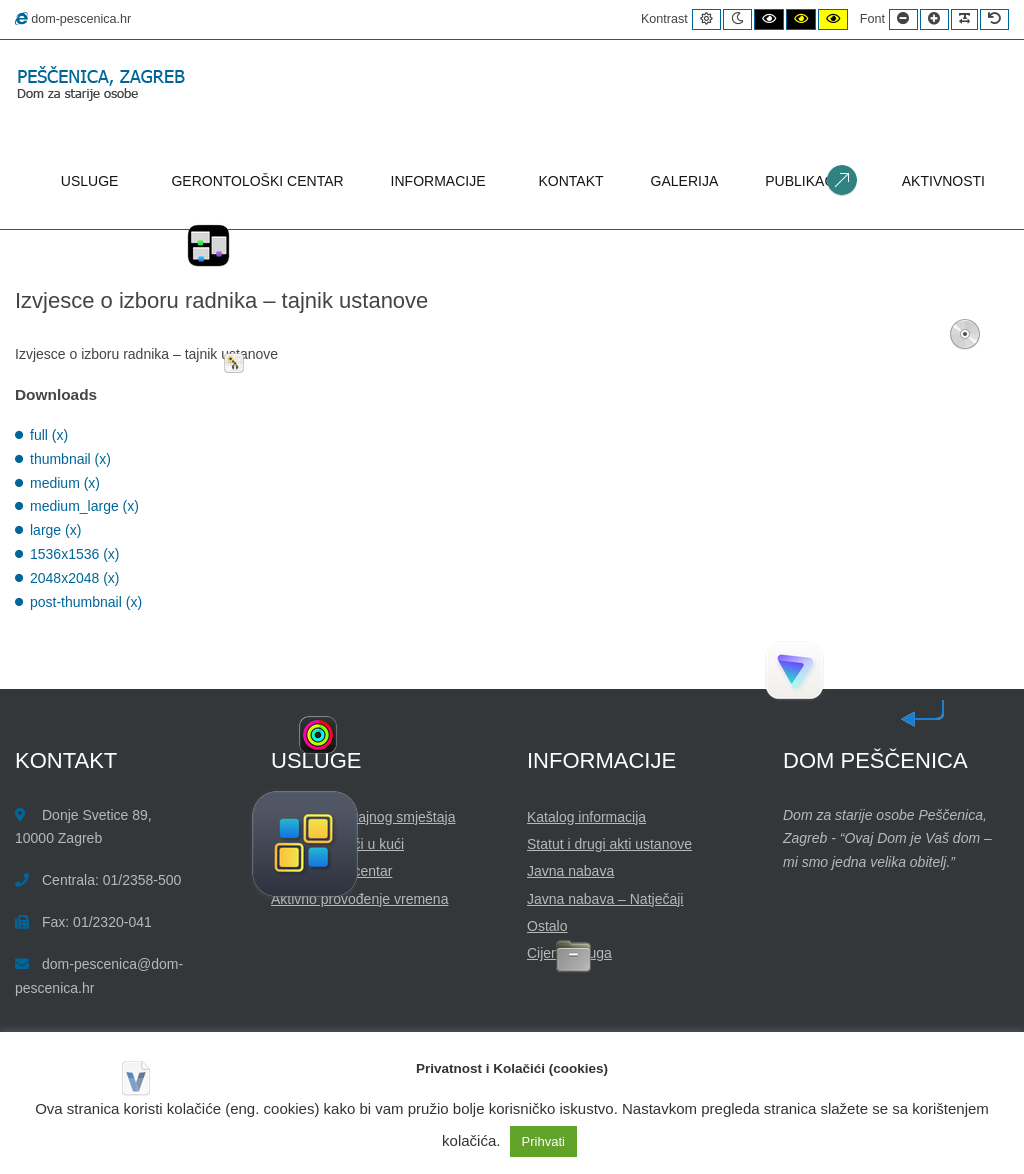 This screenshot has height=1174, width=1024. I want to click on open mission control to view all windows and desktops, so click(208, 245).